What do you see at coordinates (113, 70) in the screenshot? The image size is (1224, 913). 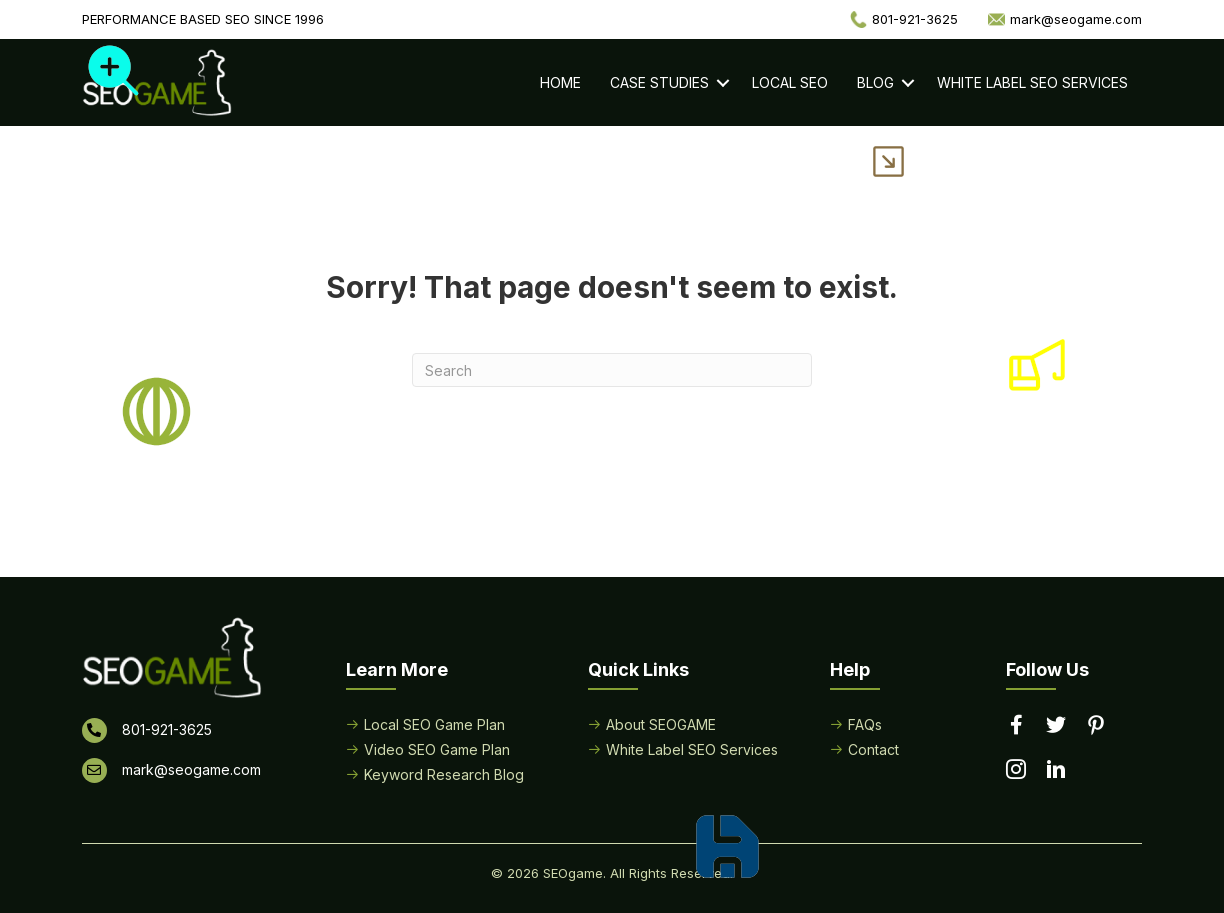 I see `zoom in on content` at bounding box center [113, 70].